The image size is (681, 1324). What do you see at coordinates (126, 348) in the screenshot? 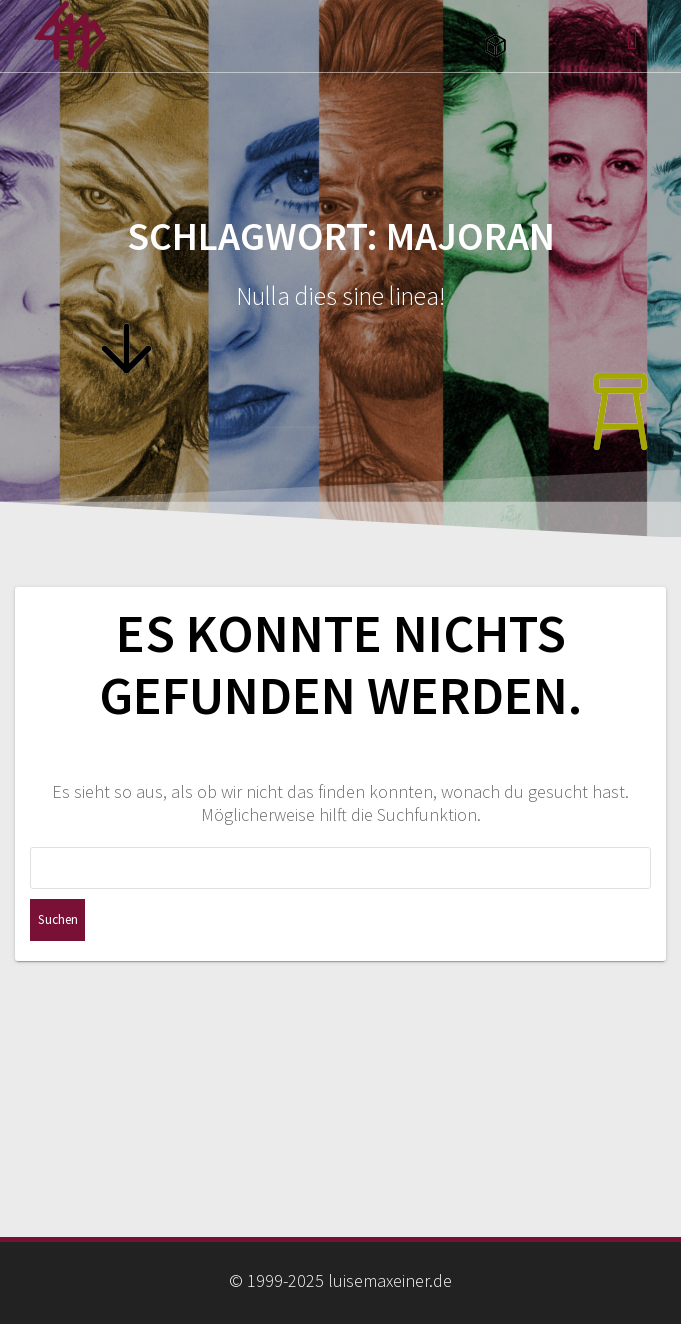
I see `scroll down or view more content` at bounding box center [126, 348].